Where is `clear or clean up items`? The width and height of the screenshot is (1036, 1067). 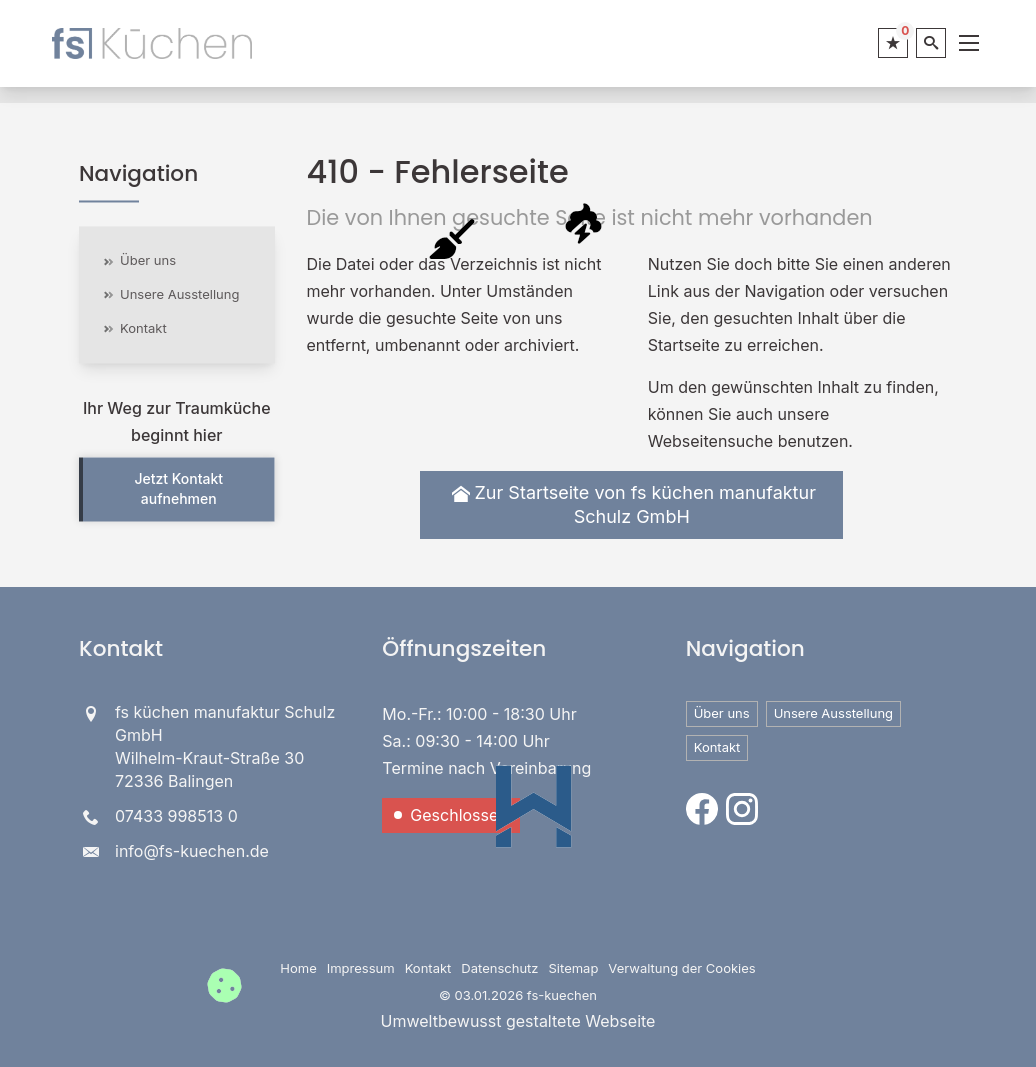 clear or clean up items is located at coordinates (452, 239).